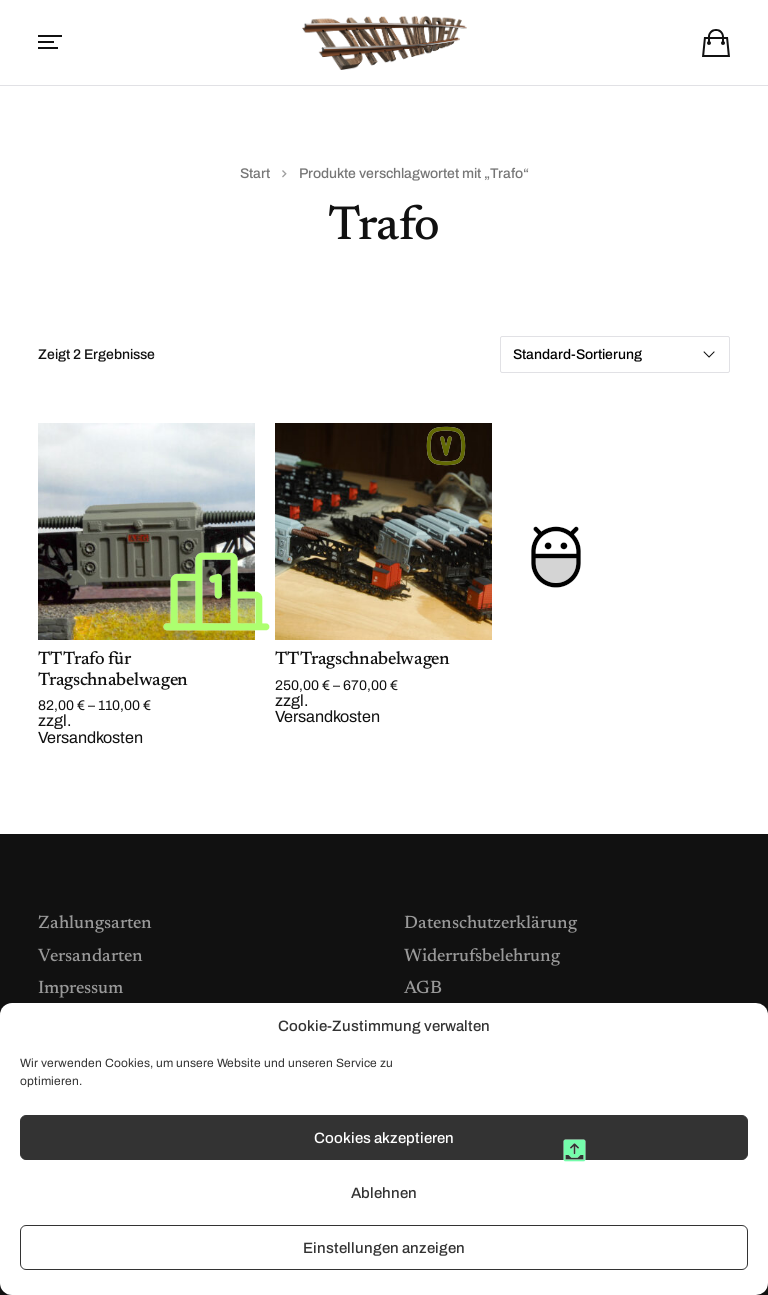  Describe the element at coordinates (446, 446) in the screenshot. I see `indicates a "v" label or category tag` at that location.